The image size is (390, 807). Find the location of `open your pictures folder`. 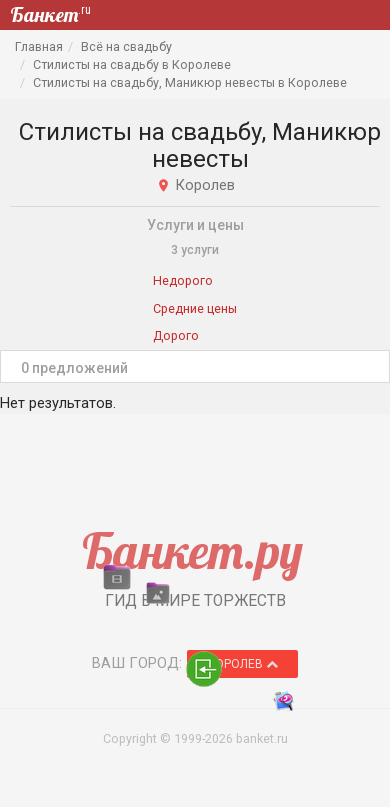

open your pictures folder is located at coordinates (158, 593).